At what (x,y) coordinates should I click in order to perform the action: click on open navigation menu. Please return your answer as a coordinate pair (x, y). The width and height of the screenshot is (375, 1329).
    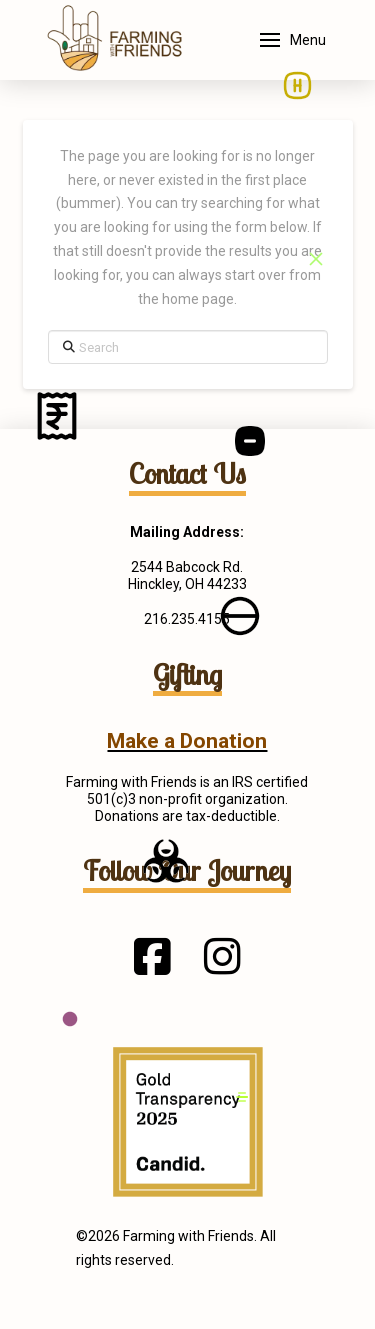
    Looking at the image, I should click on (242, 1097).